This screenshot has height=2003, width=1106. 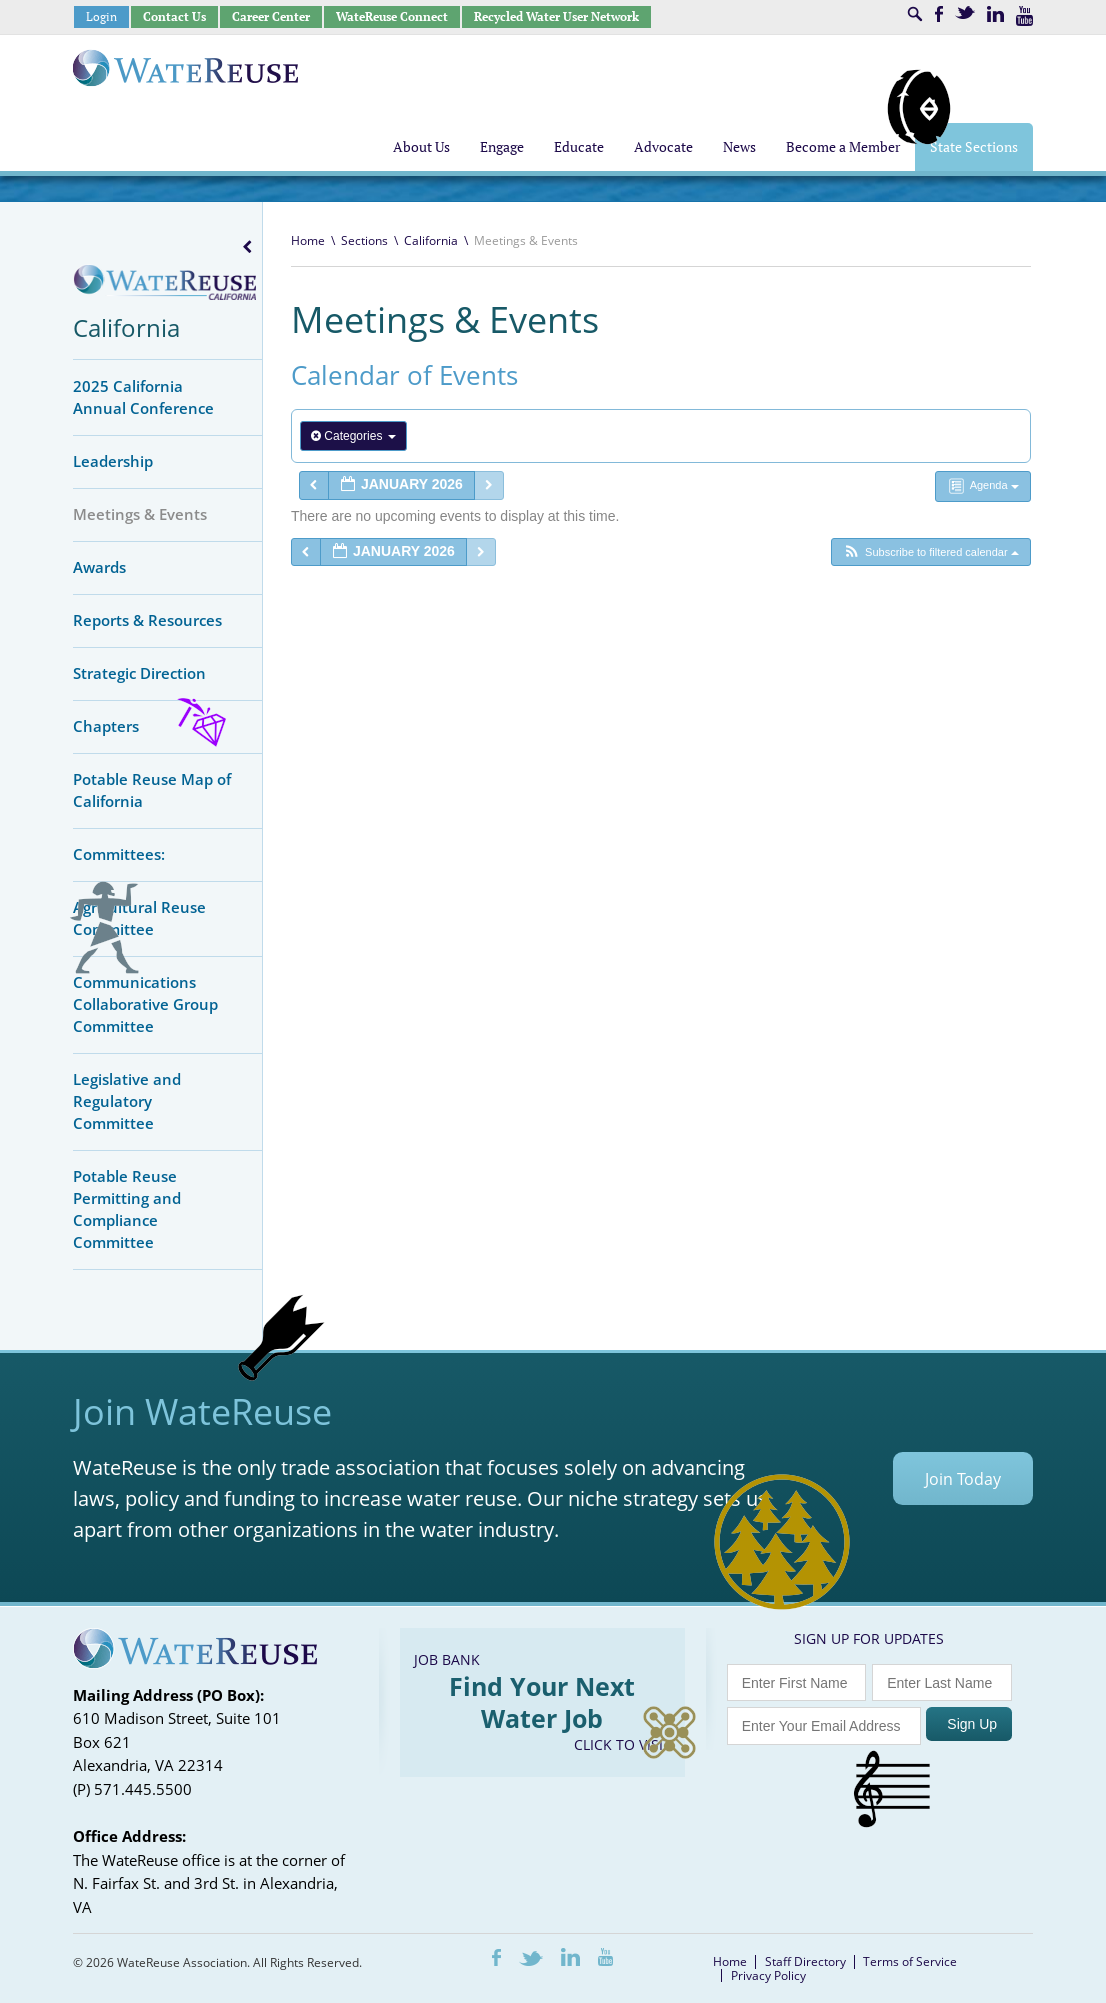 What do you see at coordinates (280, 1338) in the screenshot?
I see `indicates a broken or damaged item` at bounding box center [280, 1338].